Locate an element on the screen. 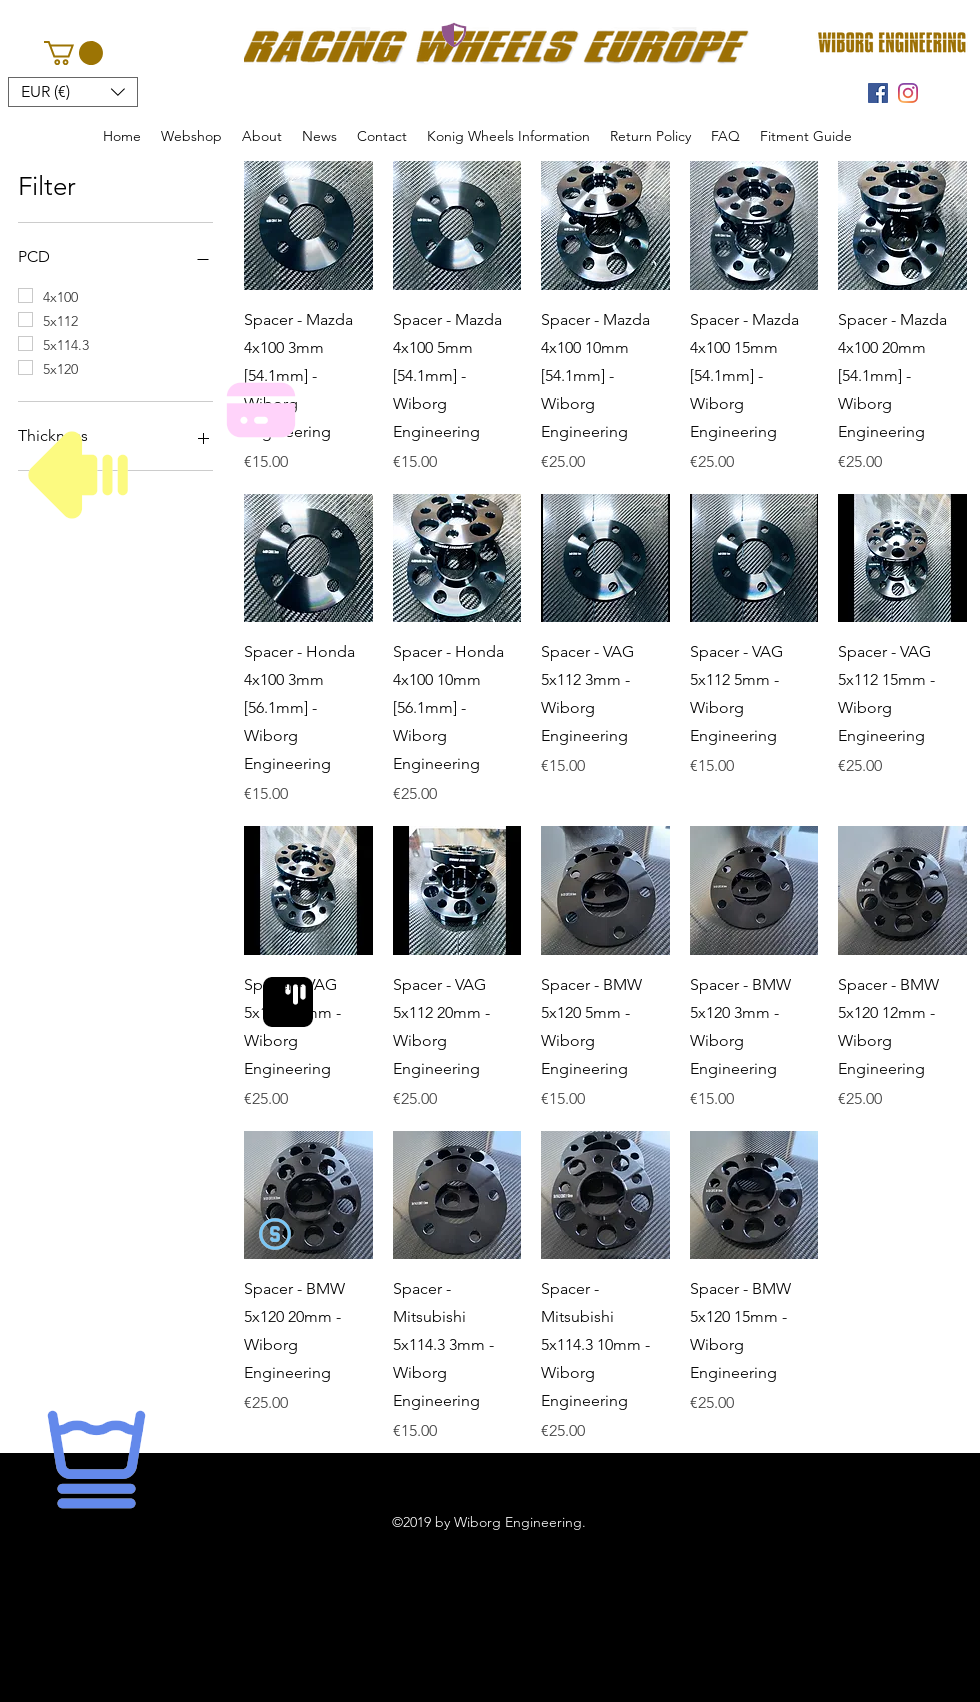 The width and height of the screenshot is (980, 1702). go back to previous section is located at coordinates (77, 475).